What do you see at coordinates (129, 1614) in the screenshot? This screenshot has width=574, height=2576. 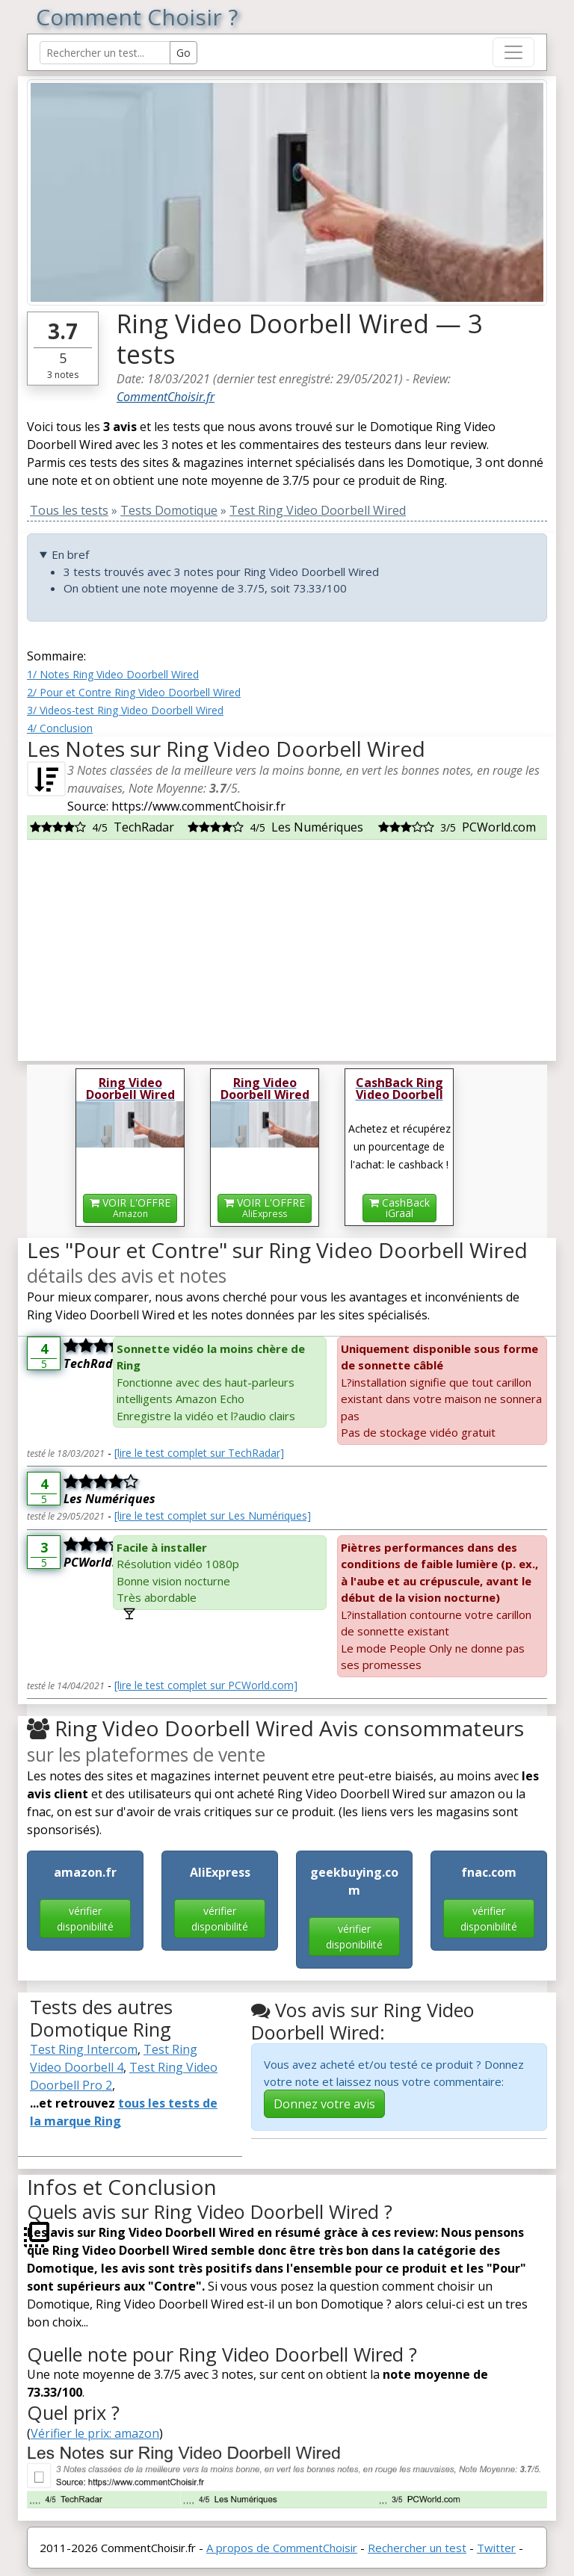 I see `find nearby bars or nightlife` at bounding box center [129, 1614].